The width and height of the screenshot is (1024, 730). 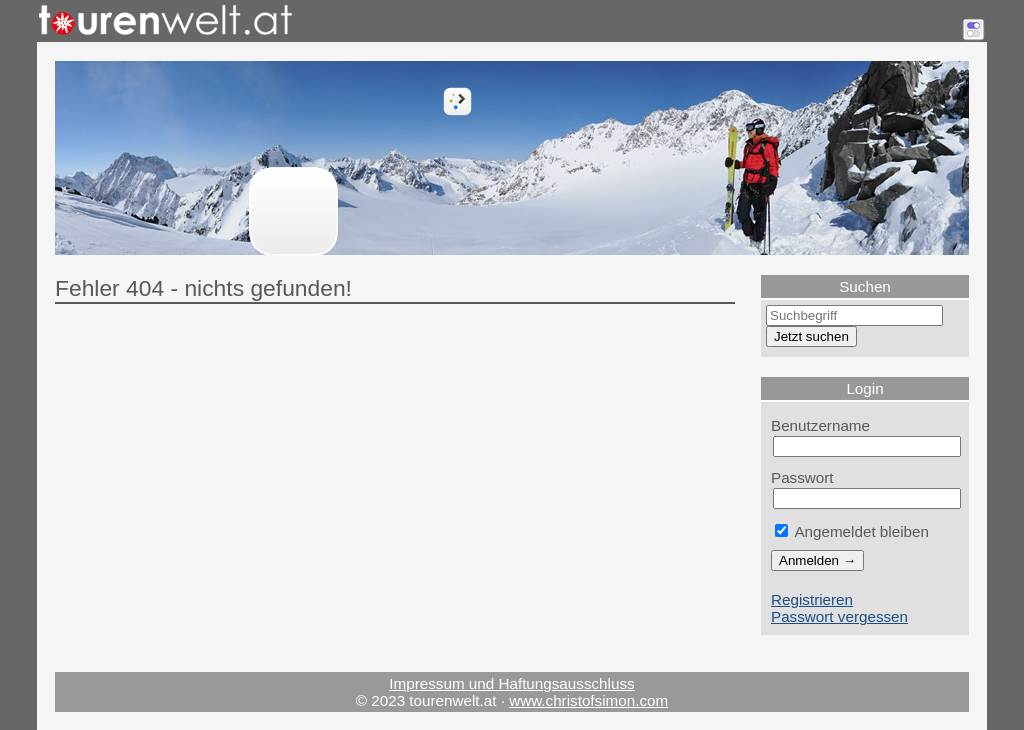 I want to click on open system settings or preferences, so click(x=973, y=29).